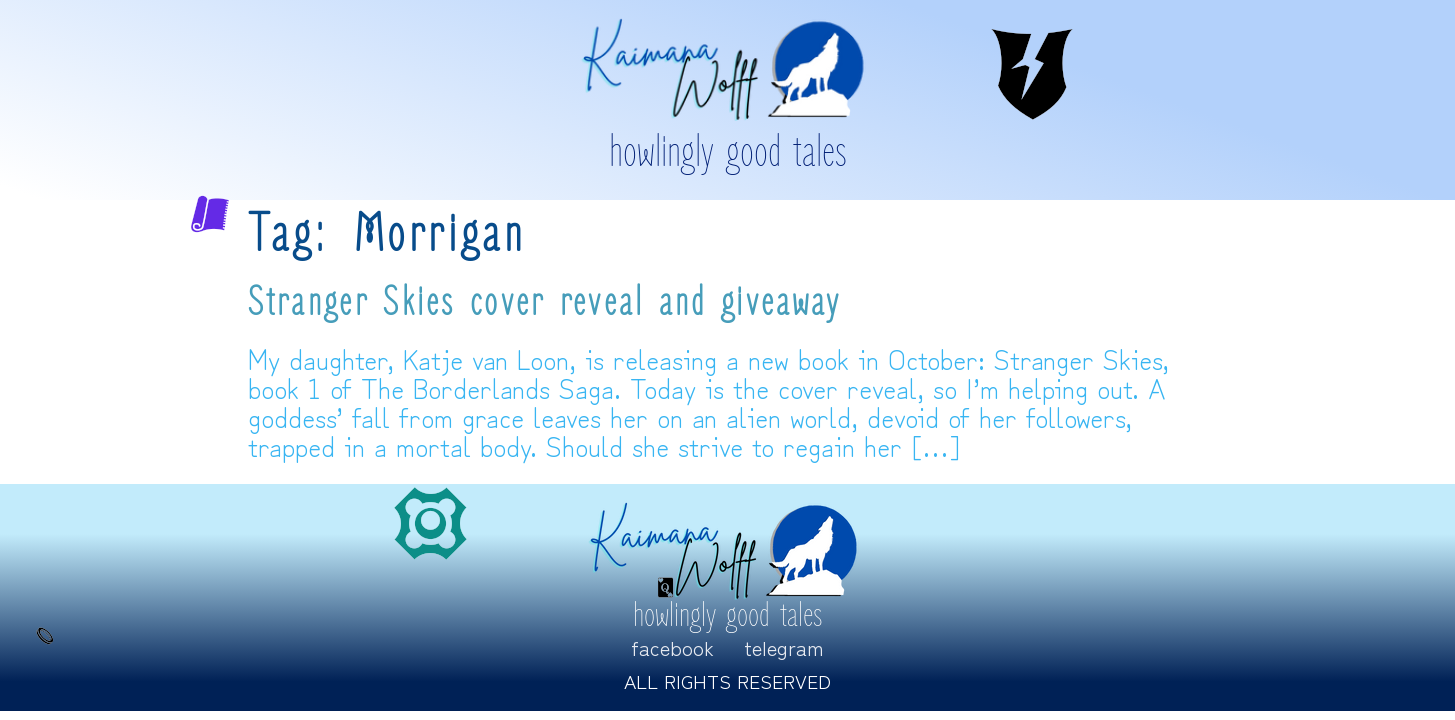  Describe the element at coordinates (430, 523) in the screenshot. I see `open settings or configuration menu` at that location.